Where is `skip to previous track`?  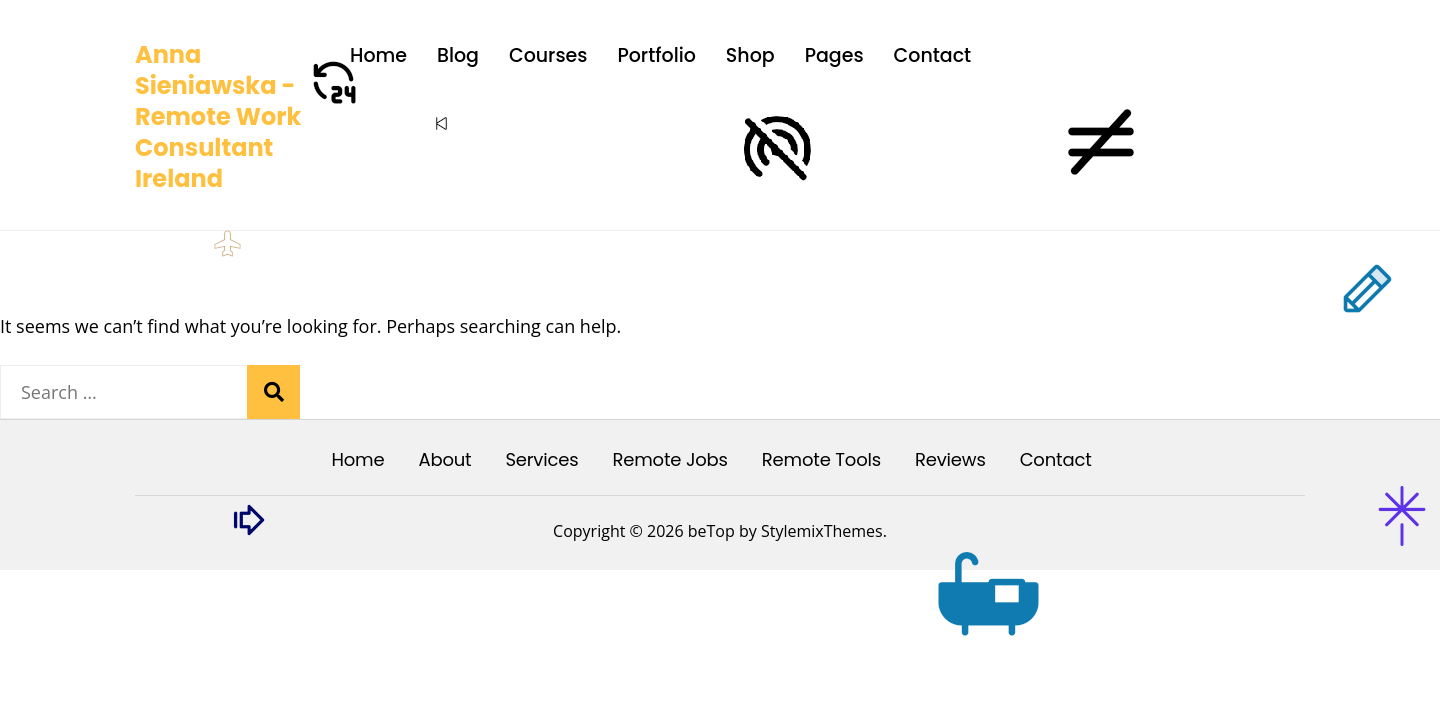
skip to previous track is located at coordinates (441, 123).